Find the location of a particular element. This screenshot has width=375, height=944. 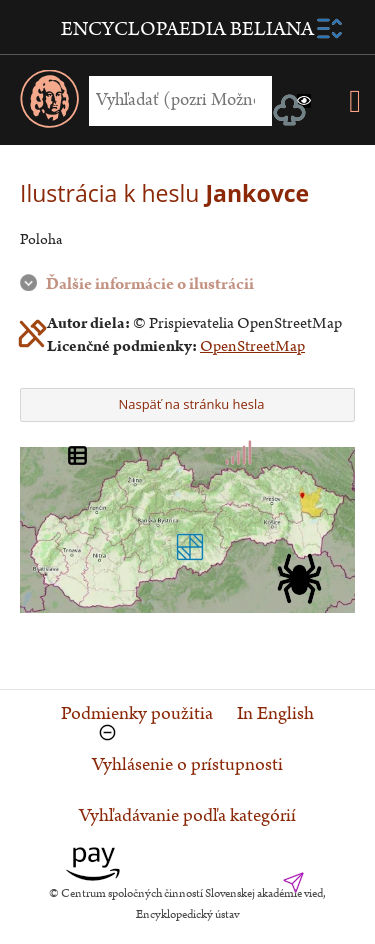

editing is disabled is located at coordinates (32, 334).